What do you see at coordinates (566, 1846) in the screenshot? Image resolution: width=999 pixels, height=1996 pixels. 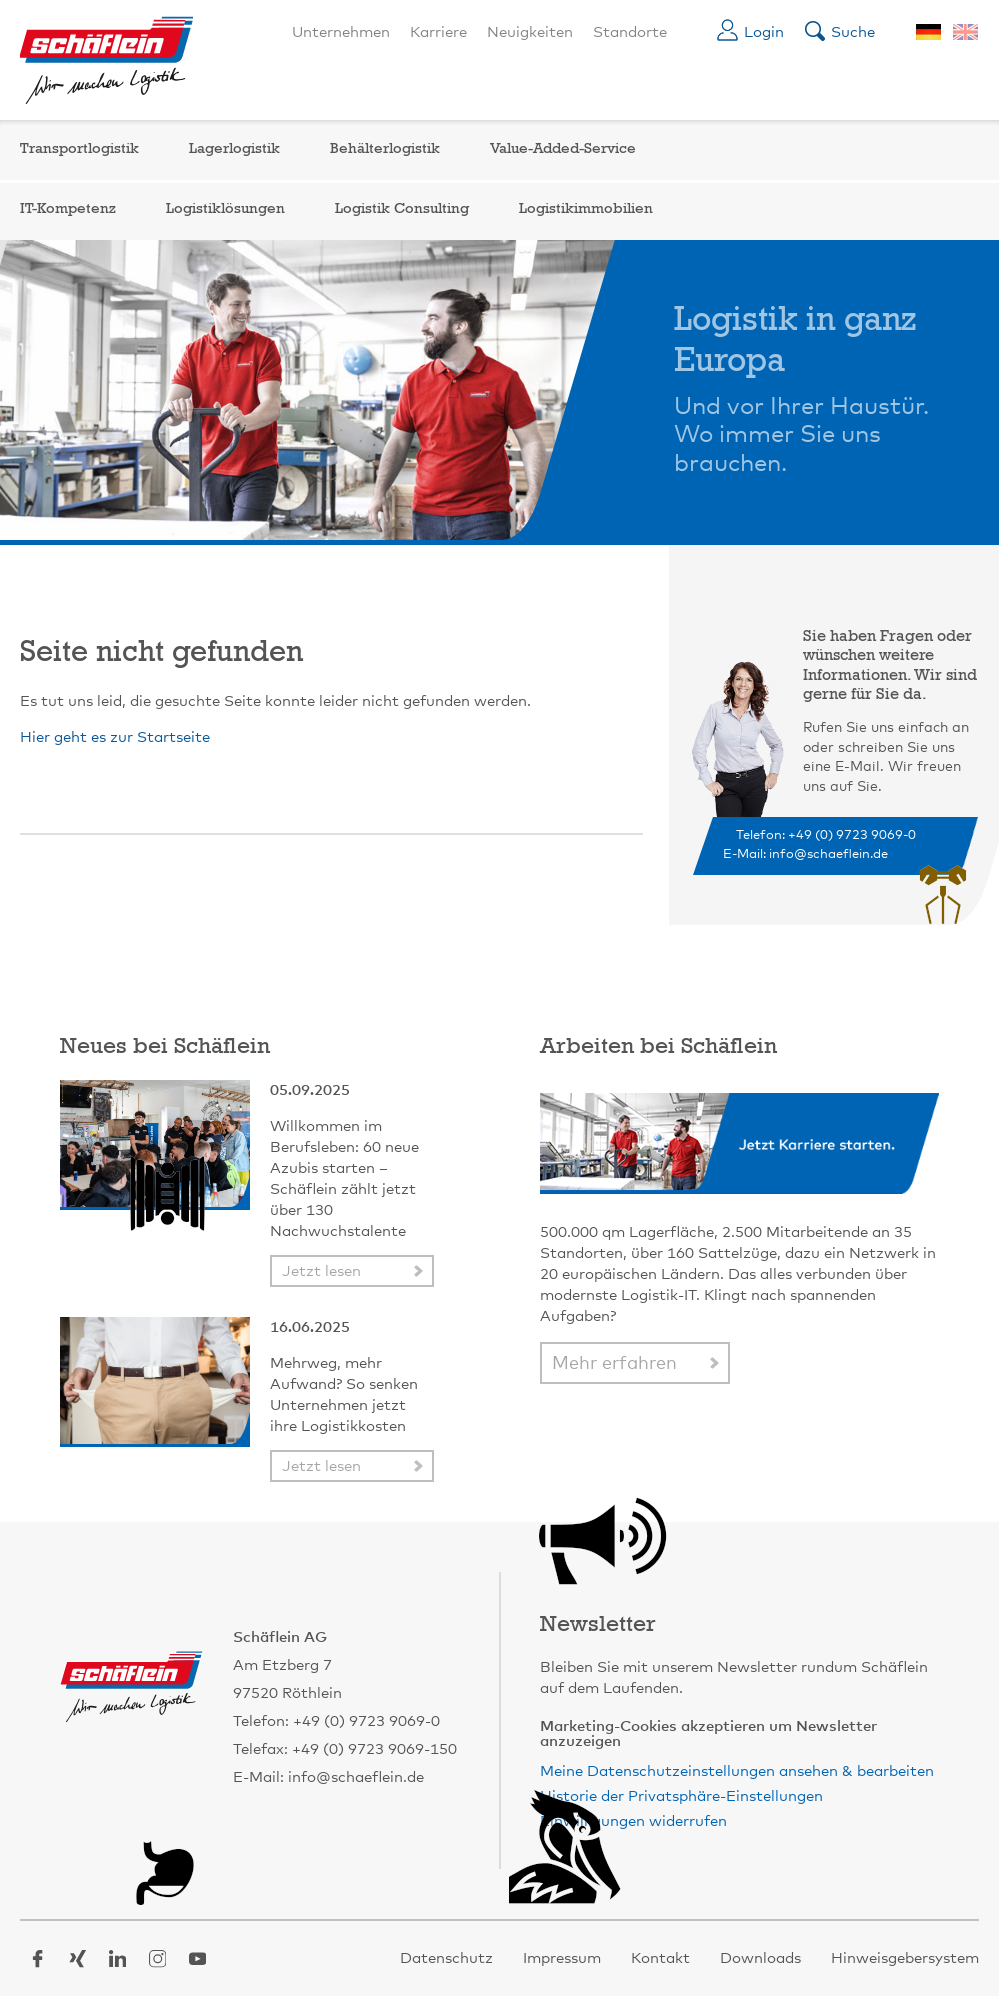 I see `shoebill stork bird icon` at bounding box center [566, 1846].